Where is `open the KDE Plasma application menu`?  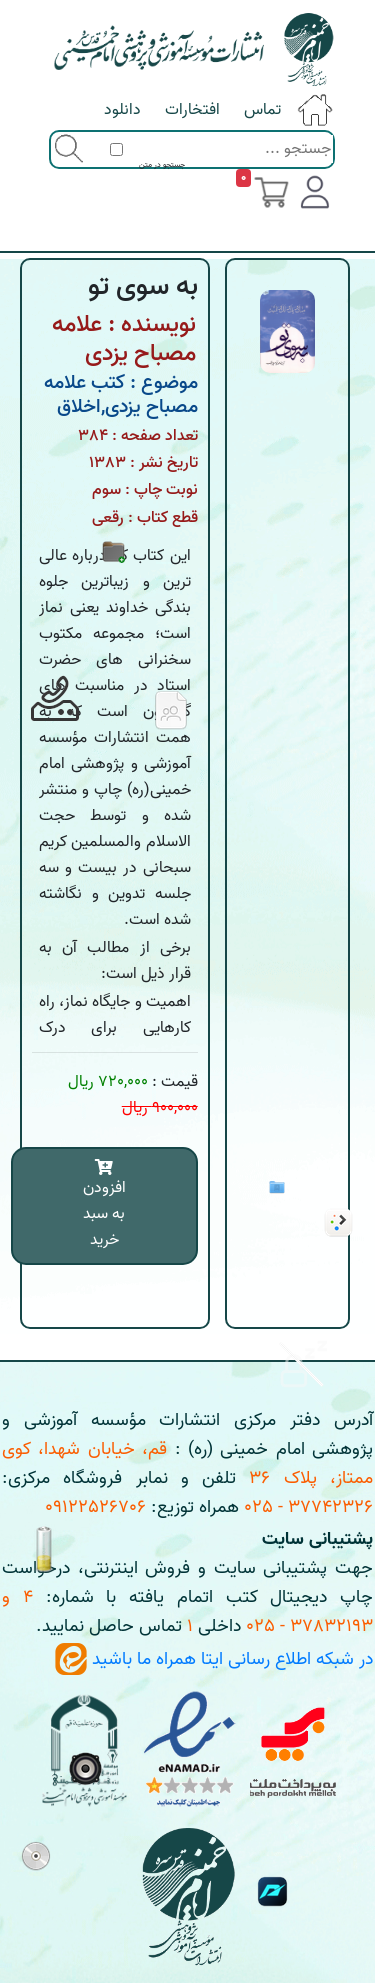
open the KDE Plasma application menu is located at coordinates (338, 1222).